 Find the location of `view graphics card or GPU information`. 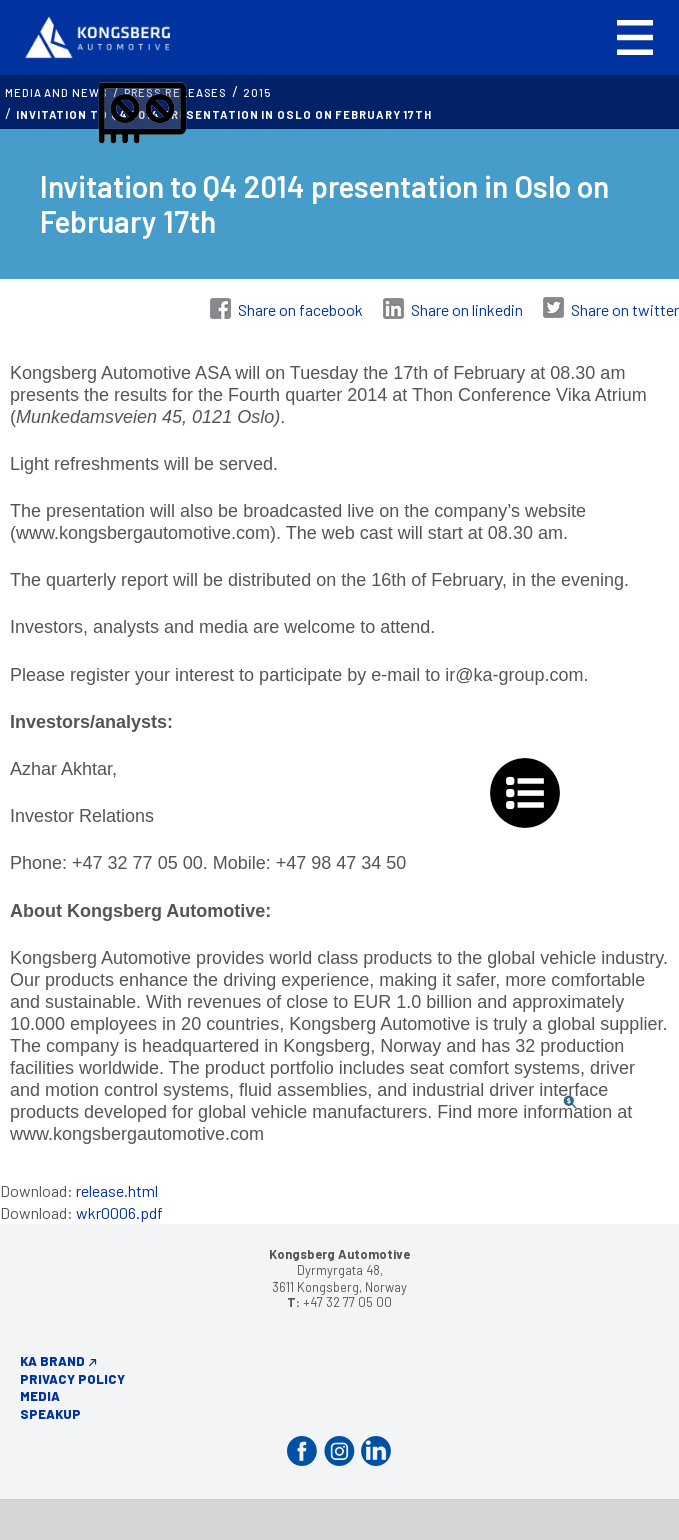

view graphics card or GPU information is located at coordinates (142, 111).